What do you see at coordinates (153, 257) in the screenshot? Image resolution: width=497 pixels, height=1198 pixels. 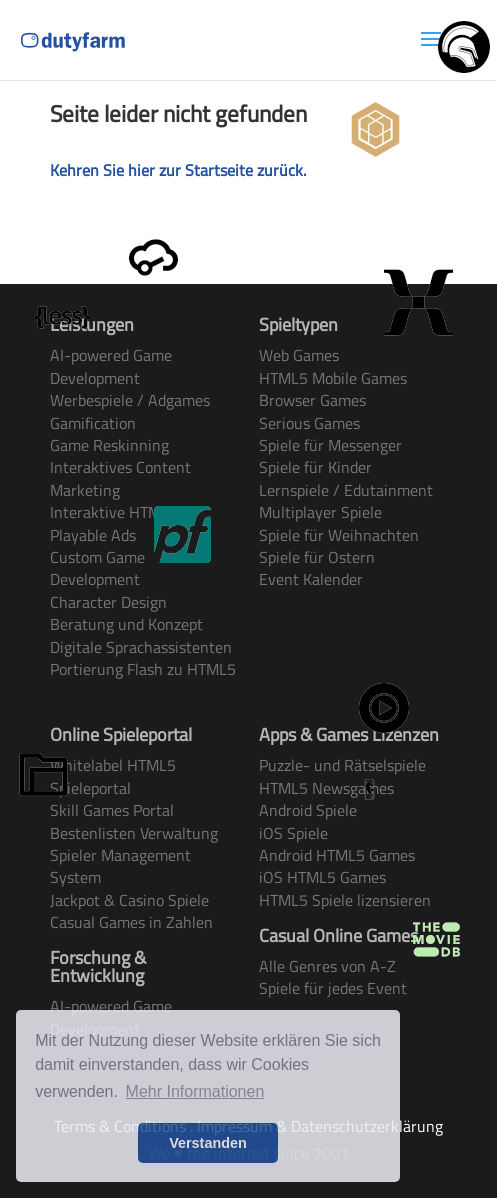 I see `open EasyEDA circuit design application` at bounding box center [153, 257].